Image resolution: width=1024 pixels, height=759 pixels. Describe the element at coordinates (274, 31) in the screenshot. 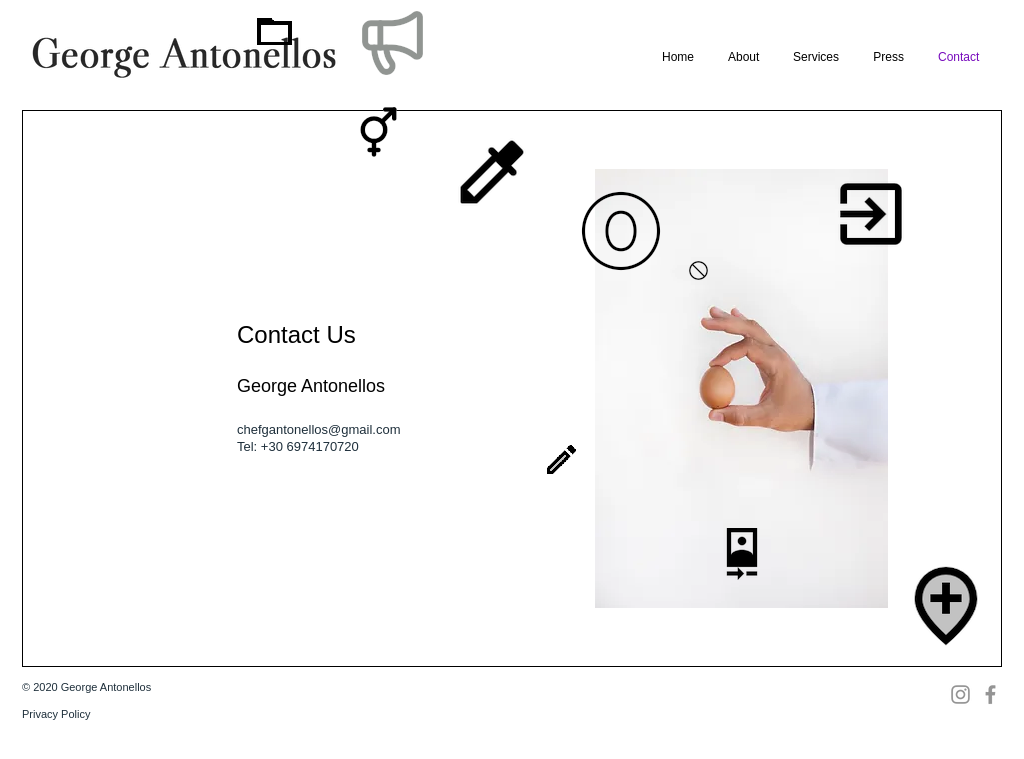

I see `open folder to view contents` at that location.